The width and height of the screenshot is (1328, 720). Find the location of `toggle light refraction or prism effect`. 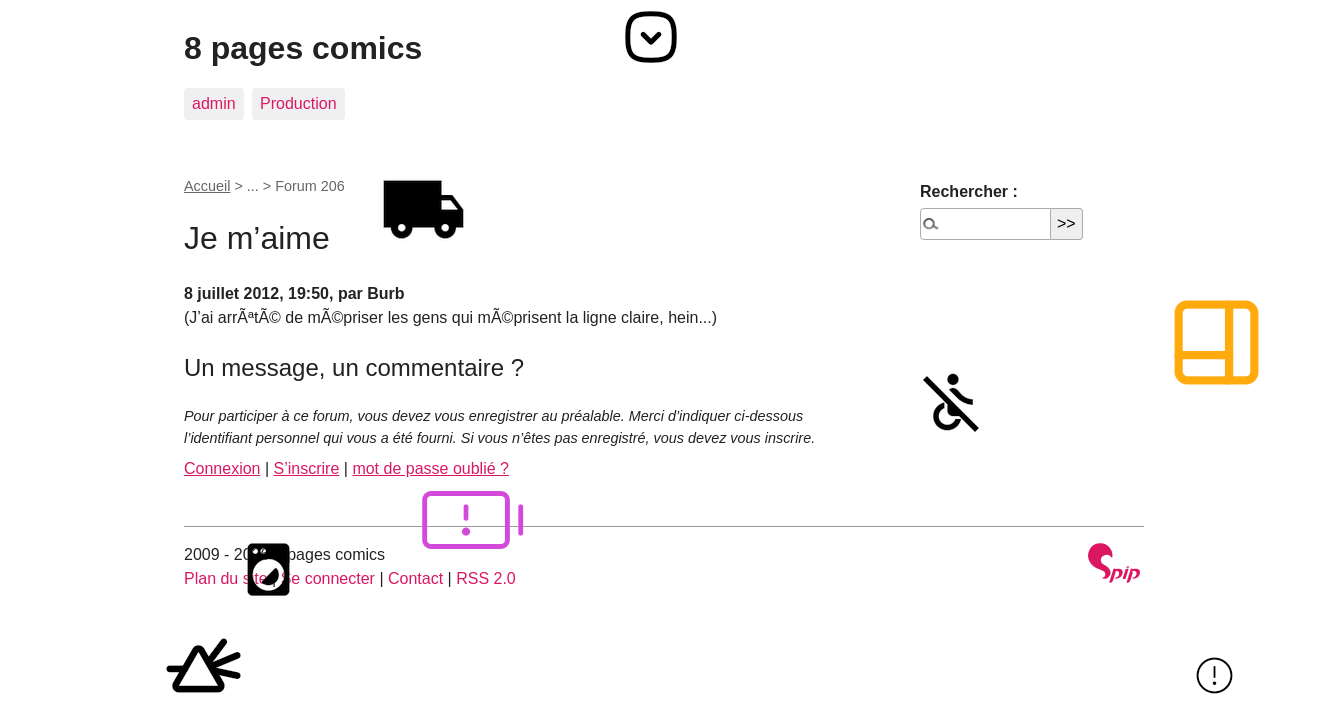

toggle light refraction or prism effect is located at coordinates (203, 665).